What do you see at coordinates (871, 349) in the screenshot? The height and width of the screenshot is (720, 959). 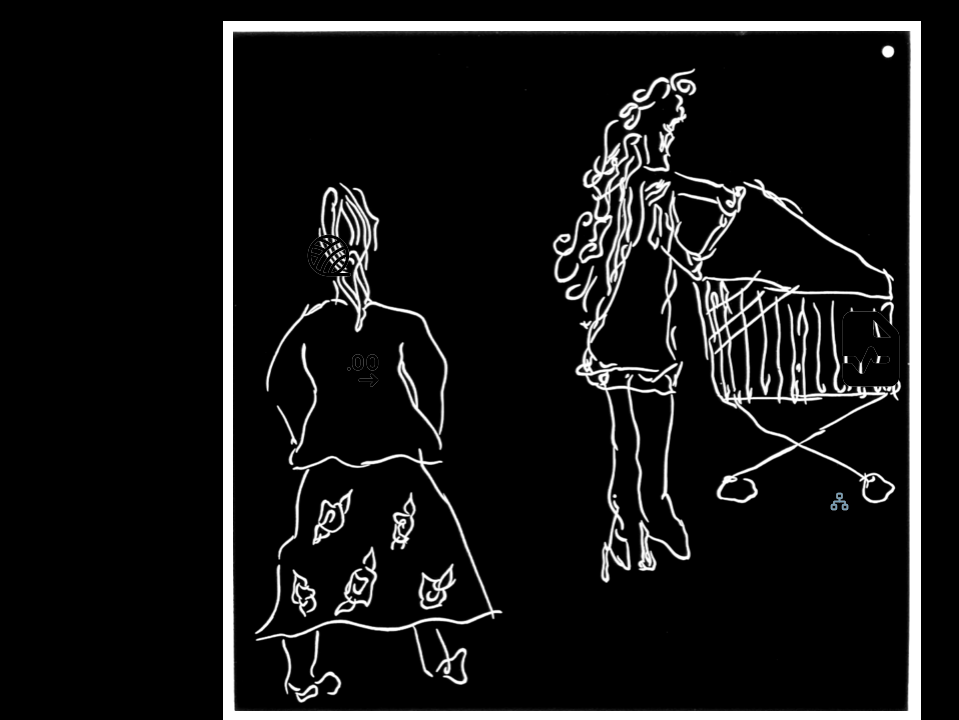 I see `view audio or sound file` at bounding box center [871, 349].